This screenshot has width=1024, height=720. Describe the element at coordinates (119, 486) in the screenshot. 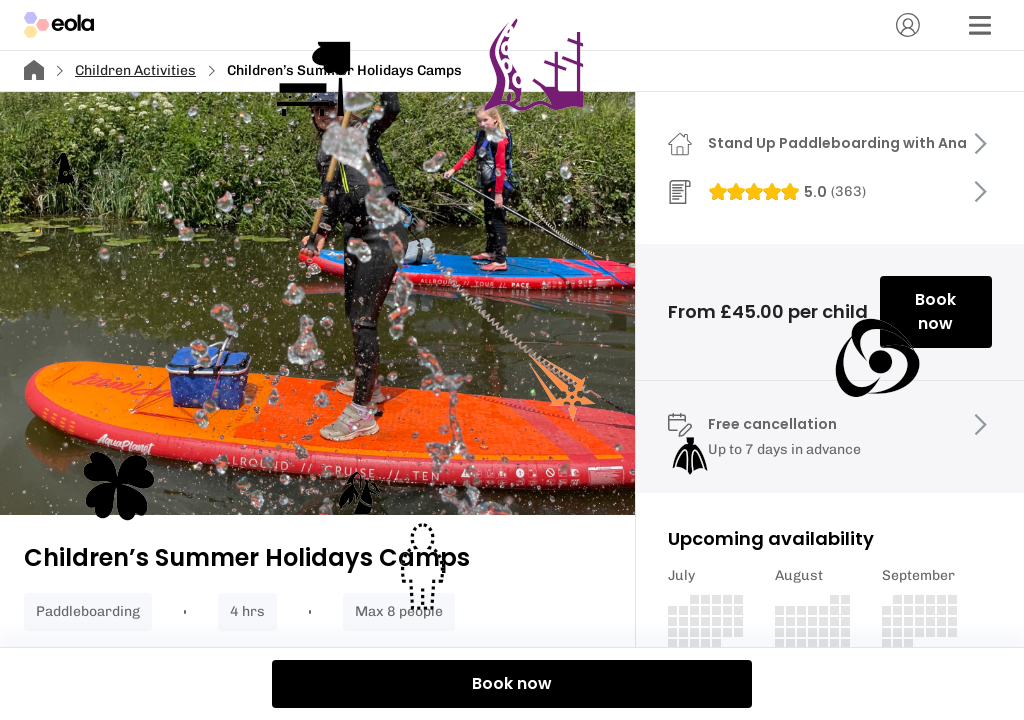

I see `indicates luck or bonus reward in a game` at that location.